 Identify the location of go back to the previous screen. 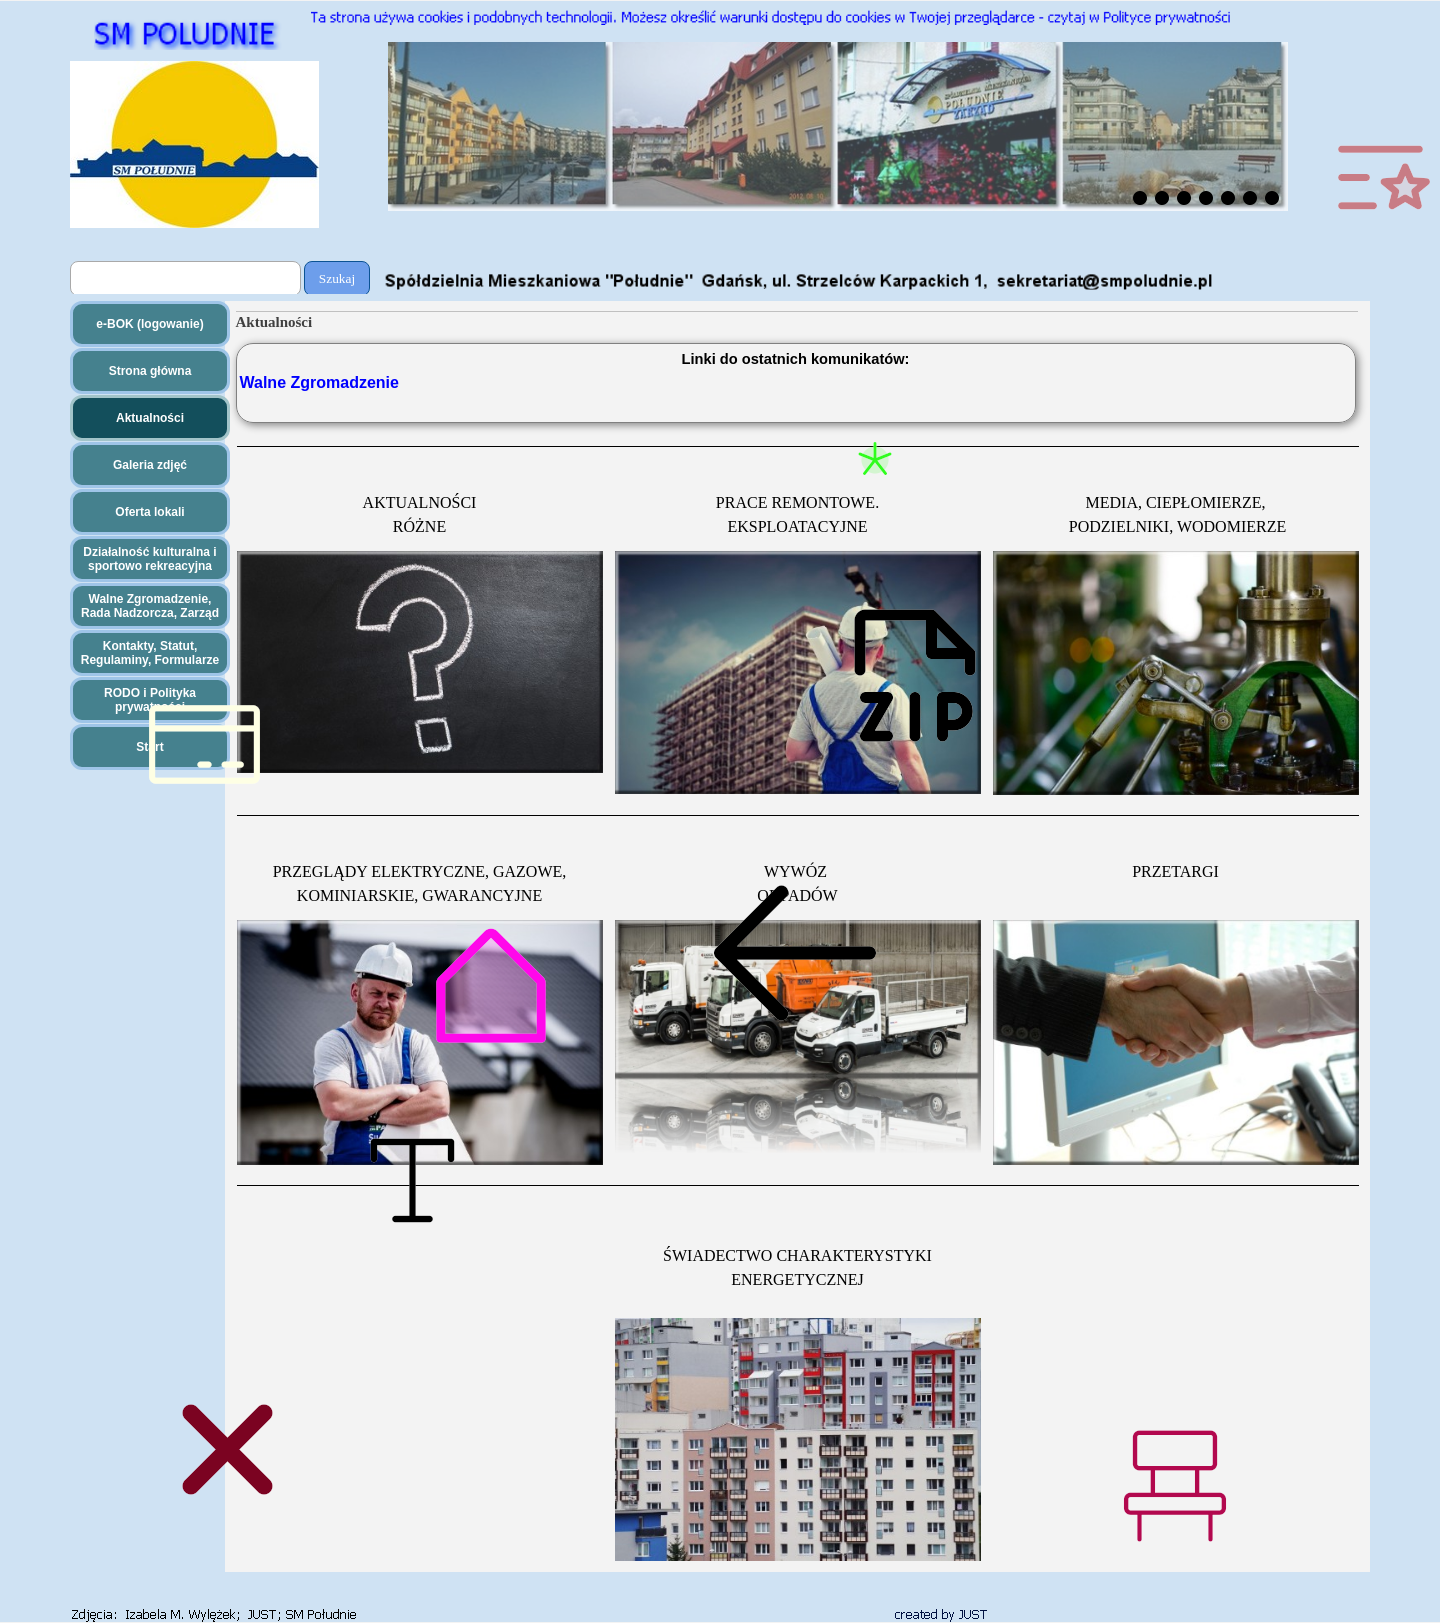
(795, 953).